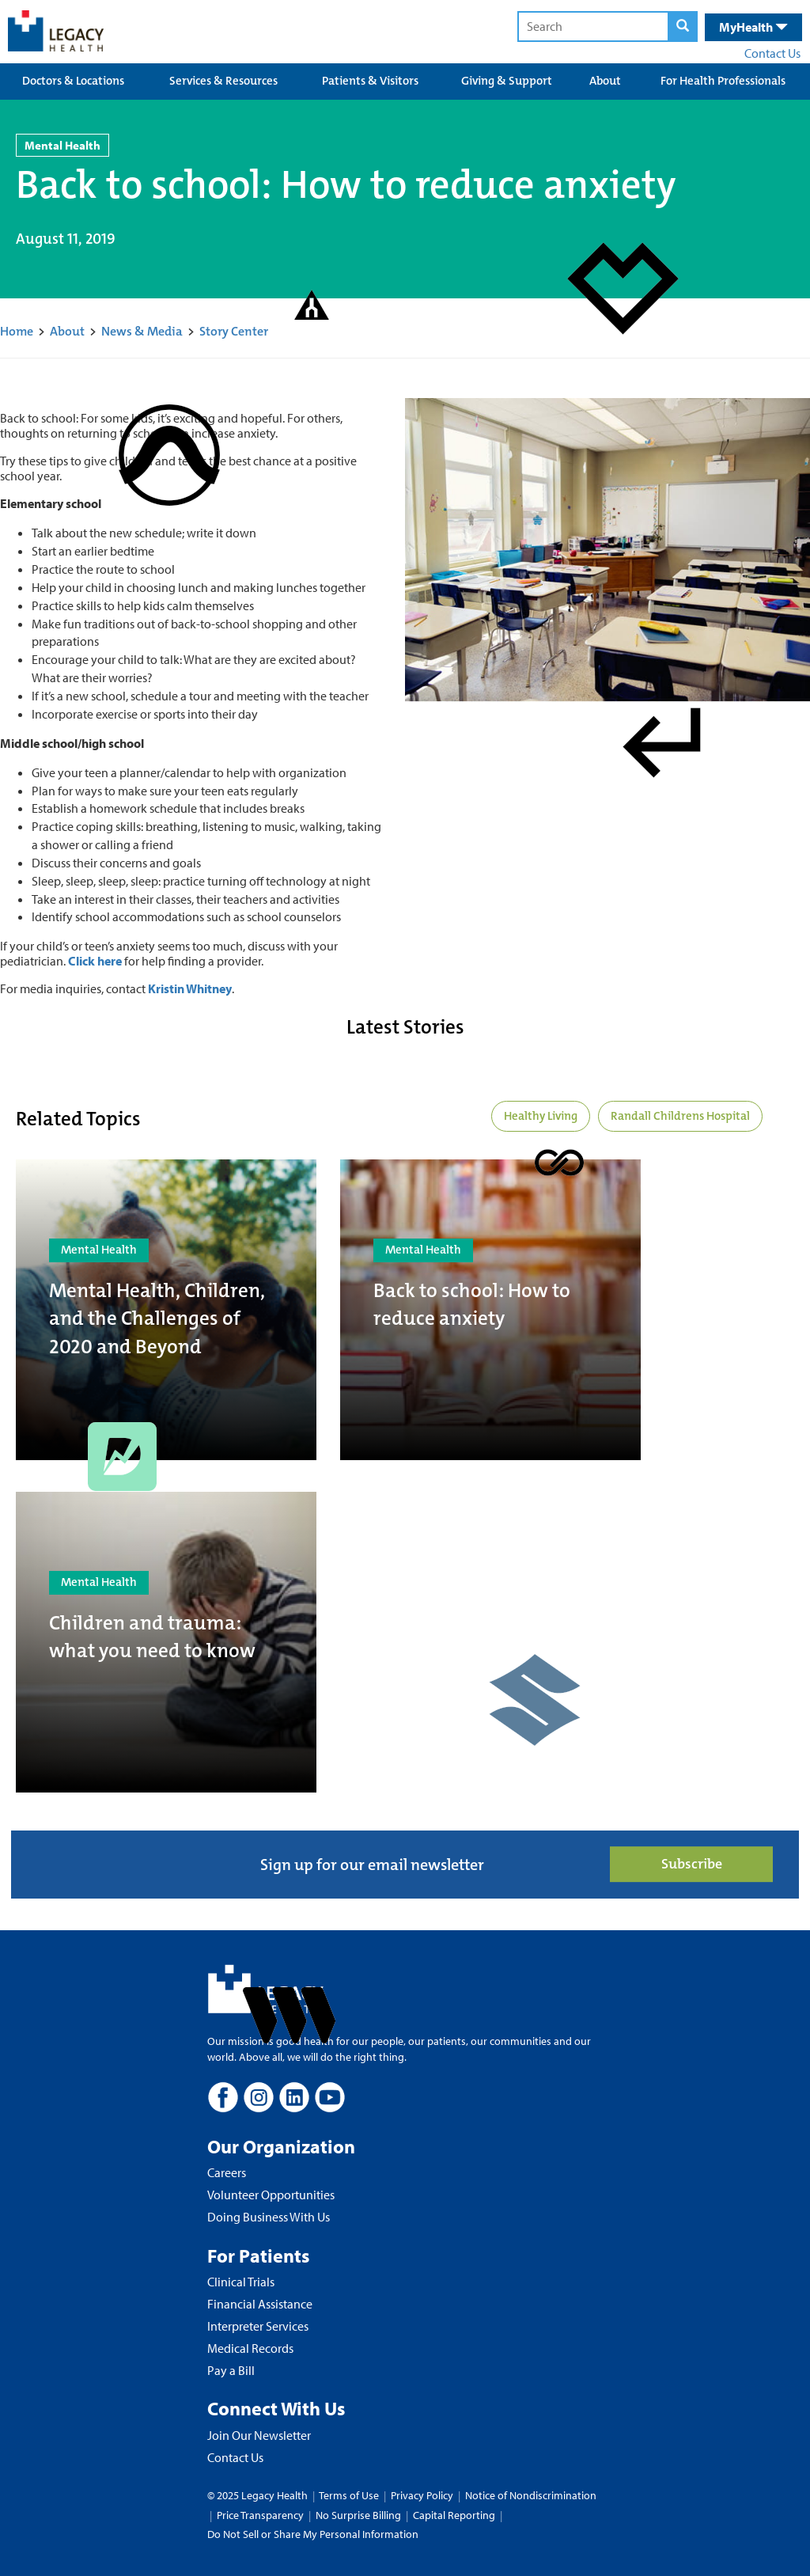 The image size is (810, 2576). I want to click on open the Dunzo delivery app, so click(122, 1456).